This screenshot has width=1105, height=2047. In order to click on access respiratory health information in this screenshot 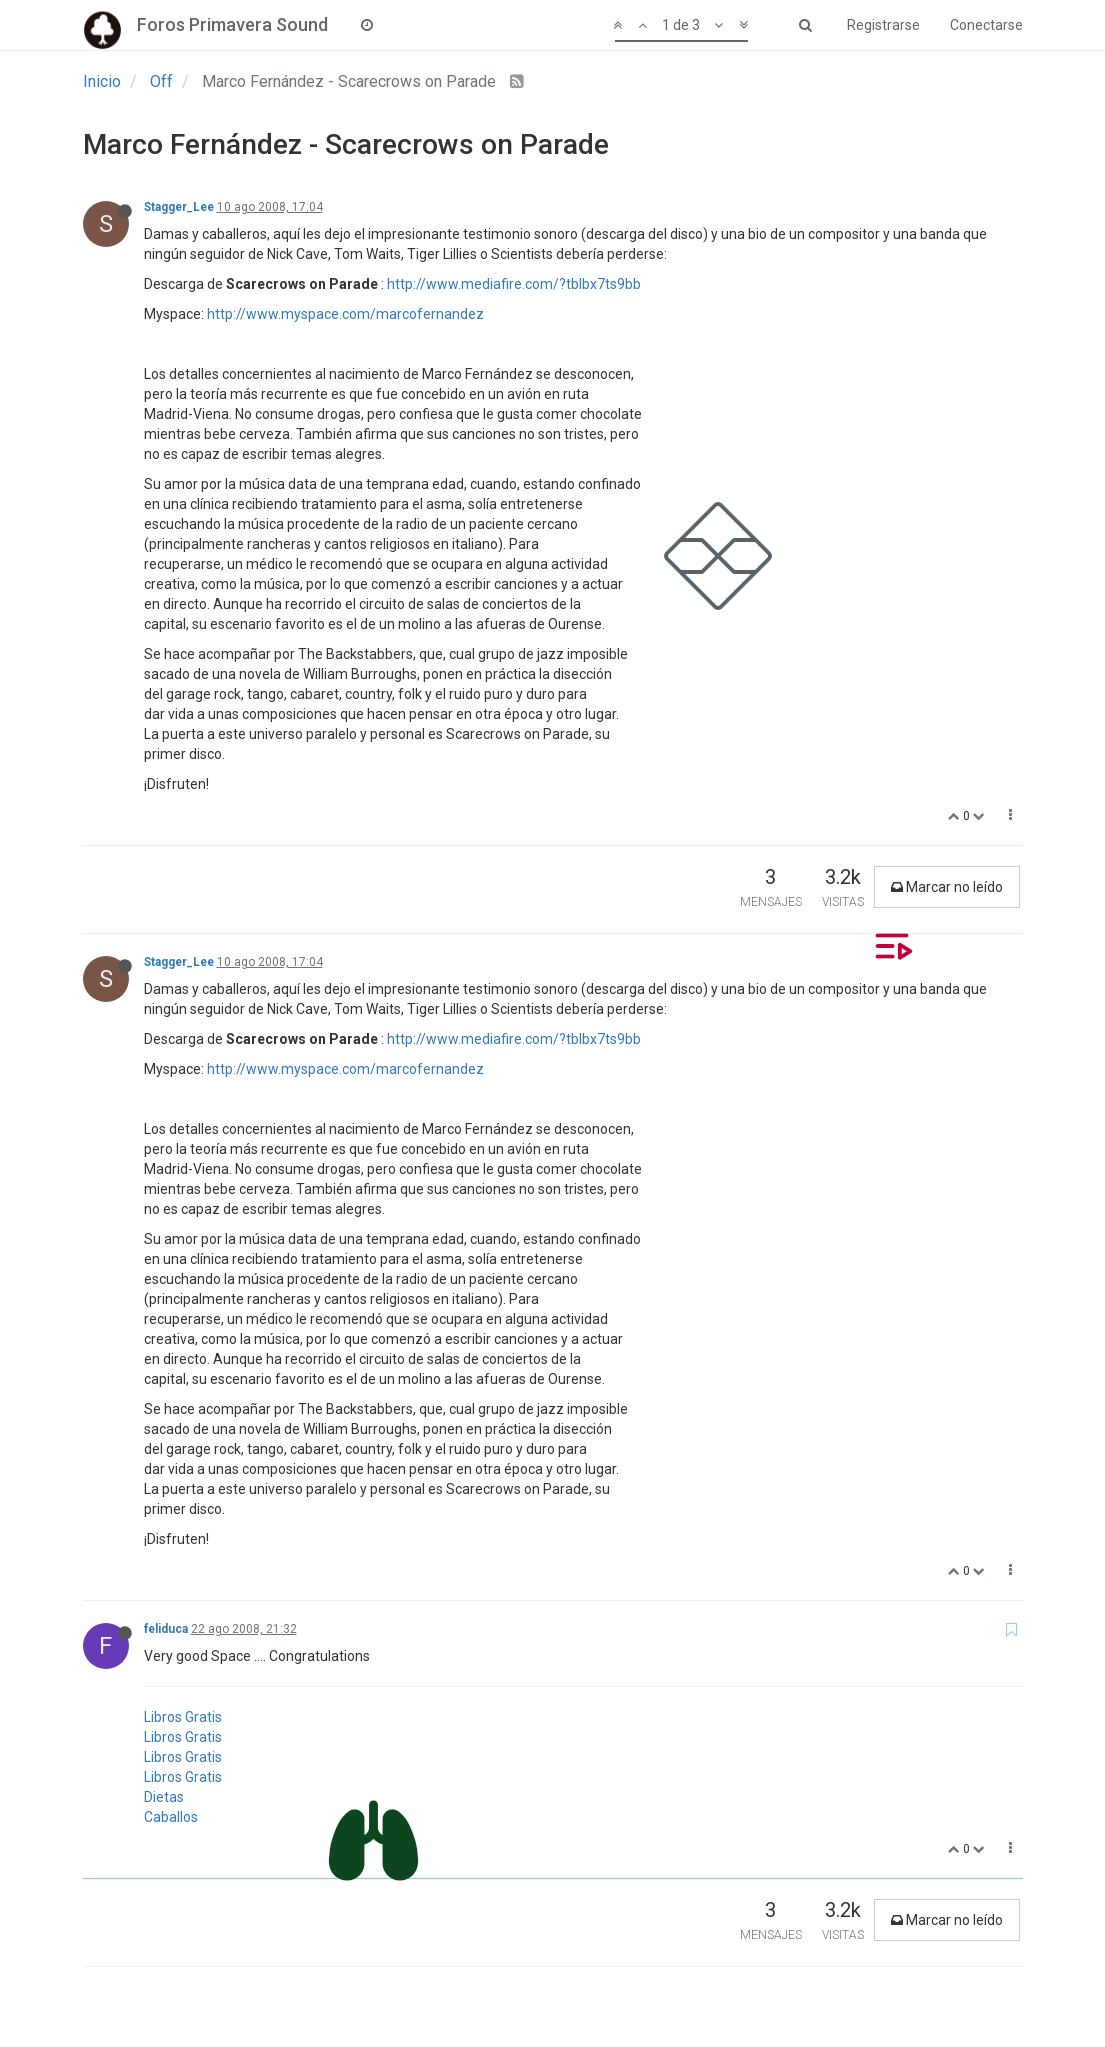, I will do `click(373, 1840)`.